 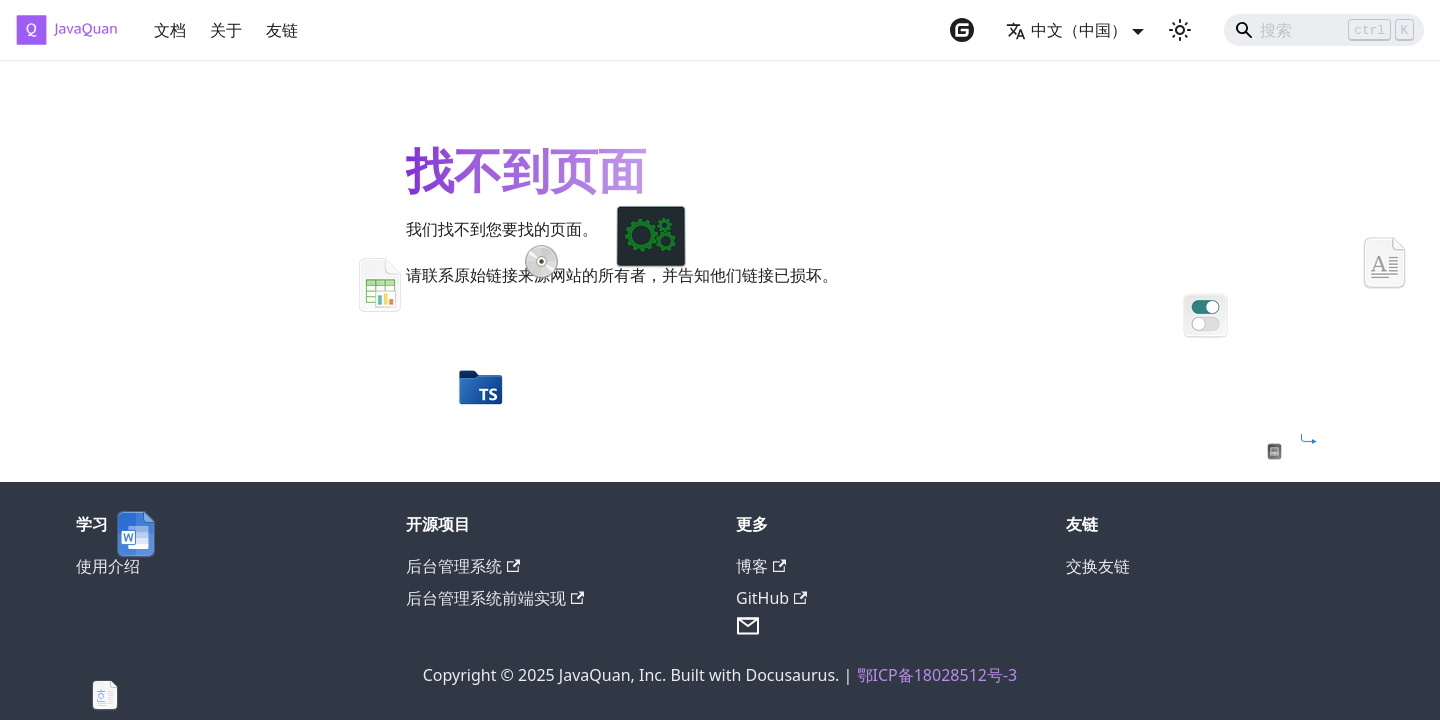 What do you see at coordinates (1384, 262) in the screenshot?
I see `a rich text or formatted document file` at bounding box center [1384, 262].